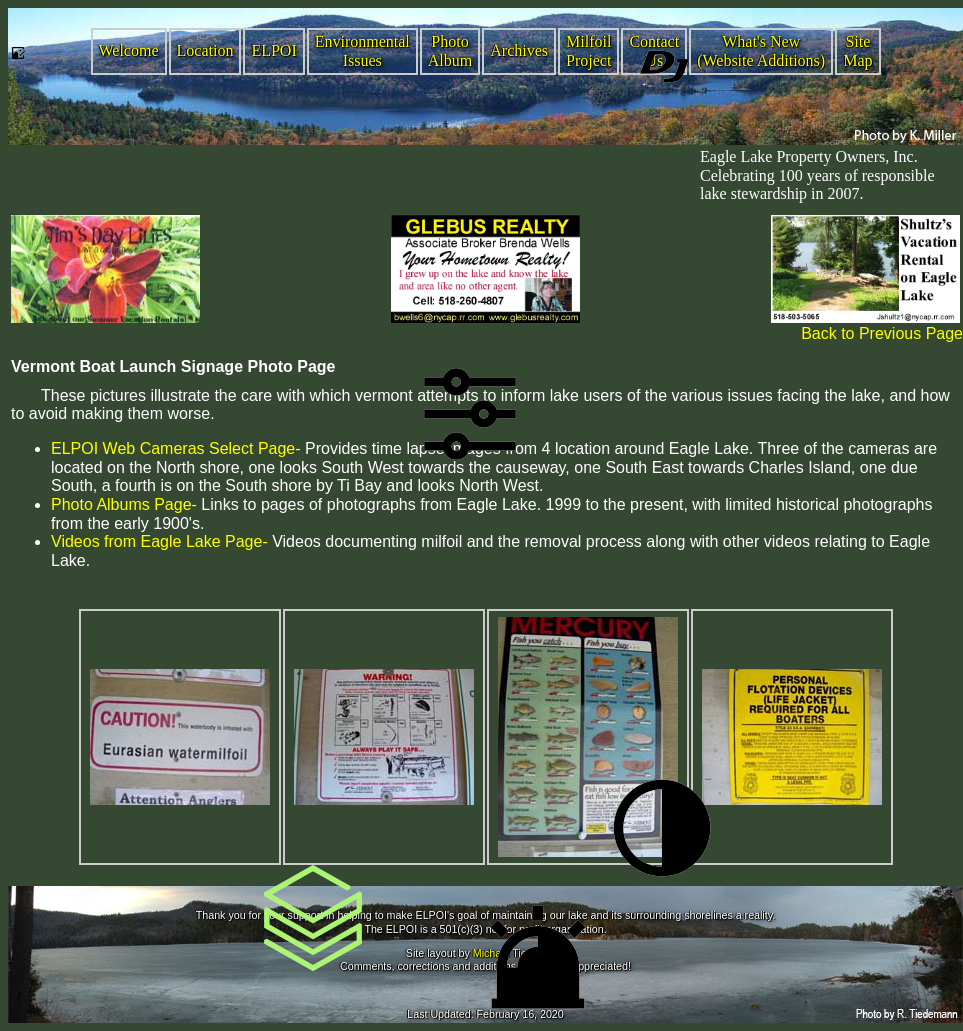  Describe the element at coordinates (18, 53) in the screenshot. I see `edit or modify an image` at that location.